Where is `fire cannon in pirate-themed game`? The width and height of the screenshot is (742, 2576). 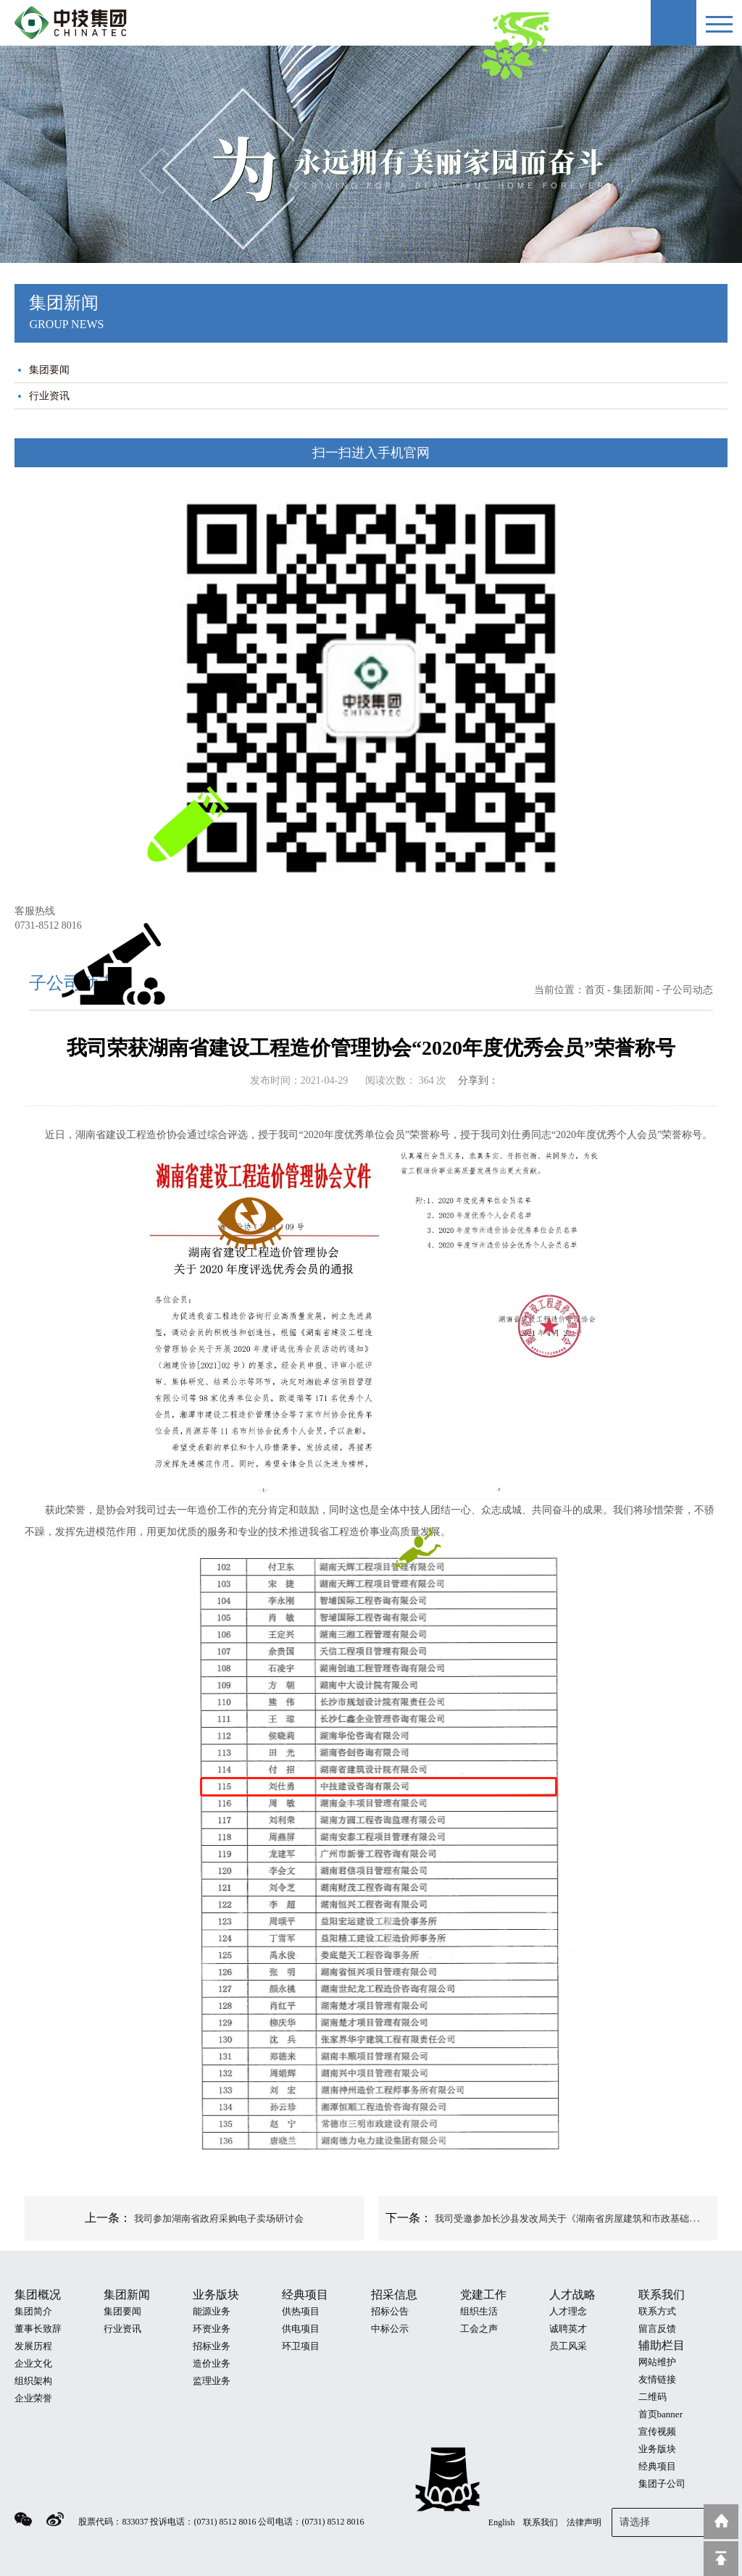 fire cannon in pirate-themed game is located at coordinates (113, 963).